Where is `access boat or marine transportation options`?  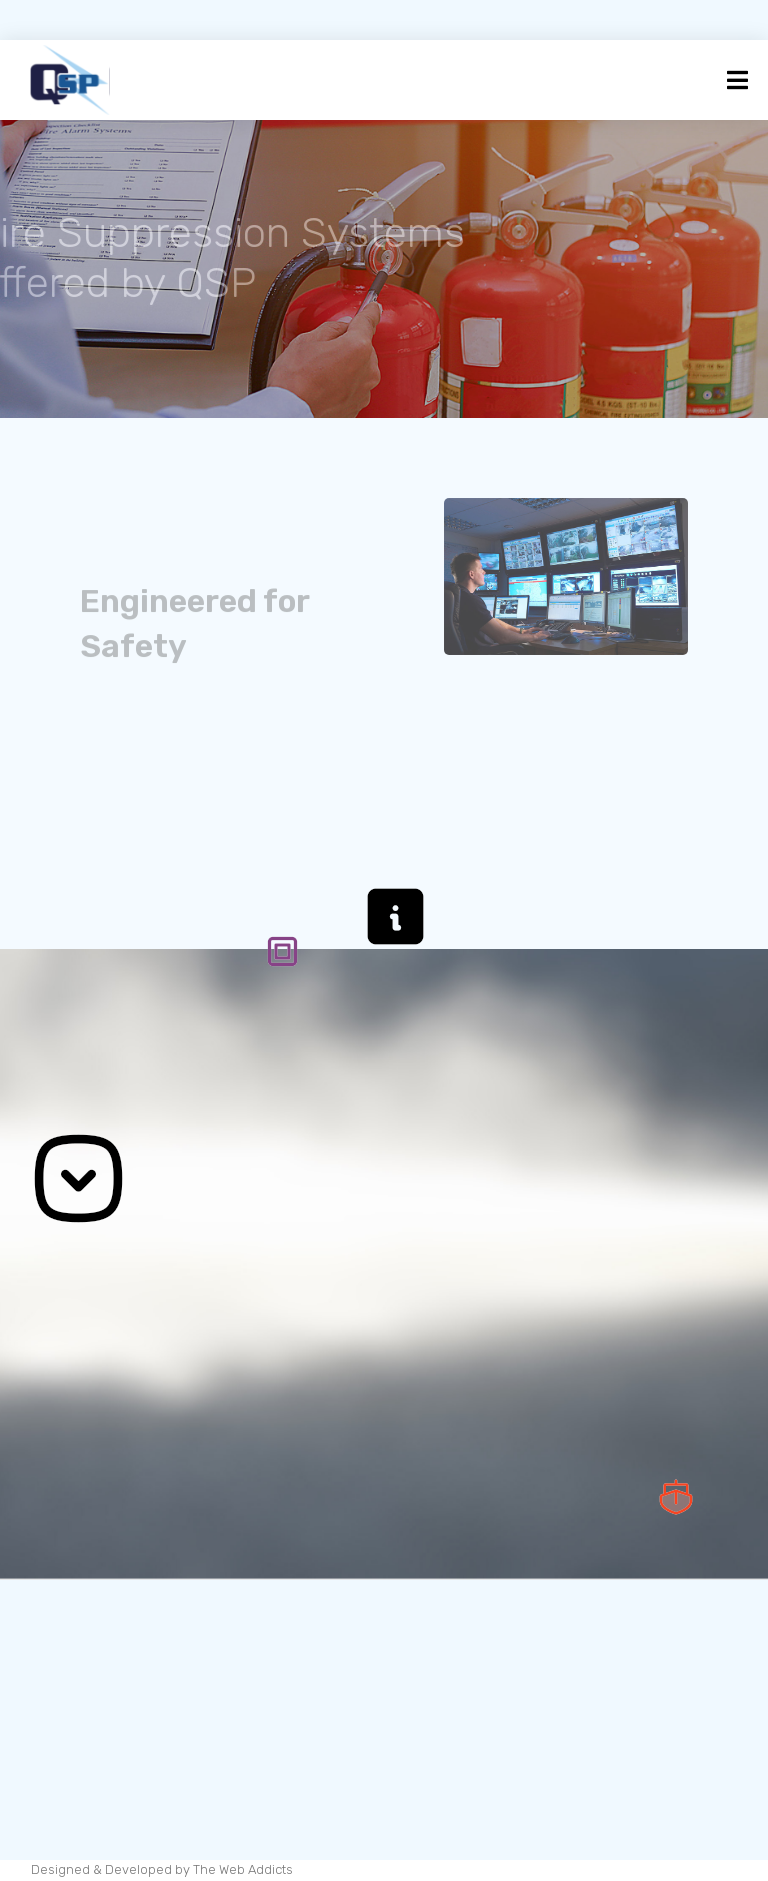
access boat or marine transportation options is located at coordinates (676, 1497).